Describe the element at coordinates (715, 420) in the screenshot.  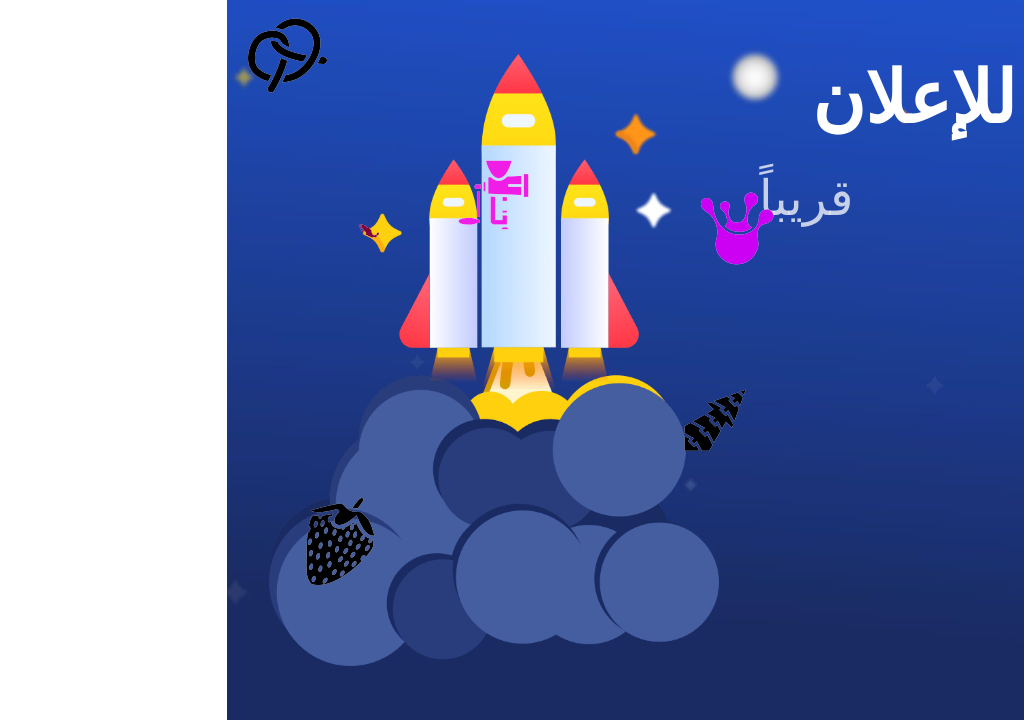
I see `indicates vehicle drift or traction loss in a racing game` at that location.